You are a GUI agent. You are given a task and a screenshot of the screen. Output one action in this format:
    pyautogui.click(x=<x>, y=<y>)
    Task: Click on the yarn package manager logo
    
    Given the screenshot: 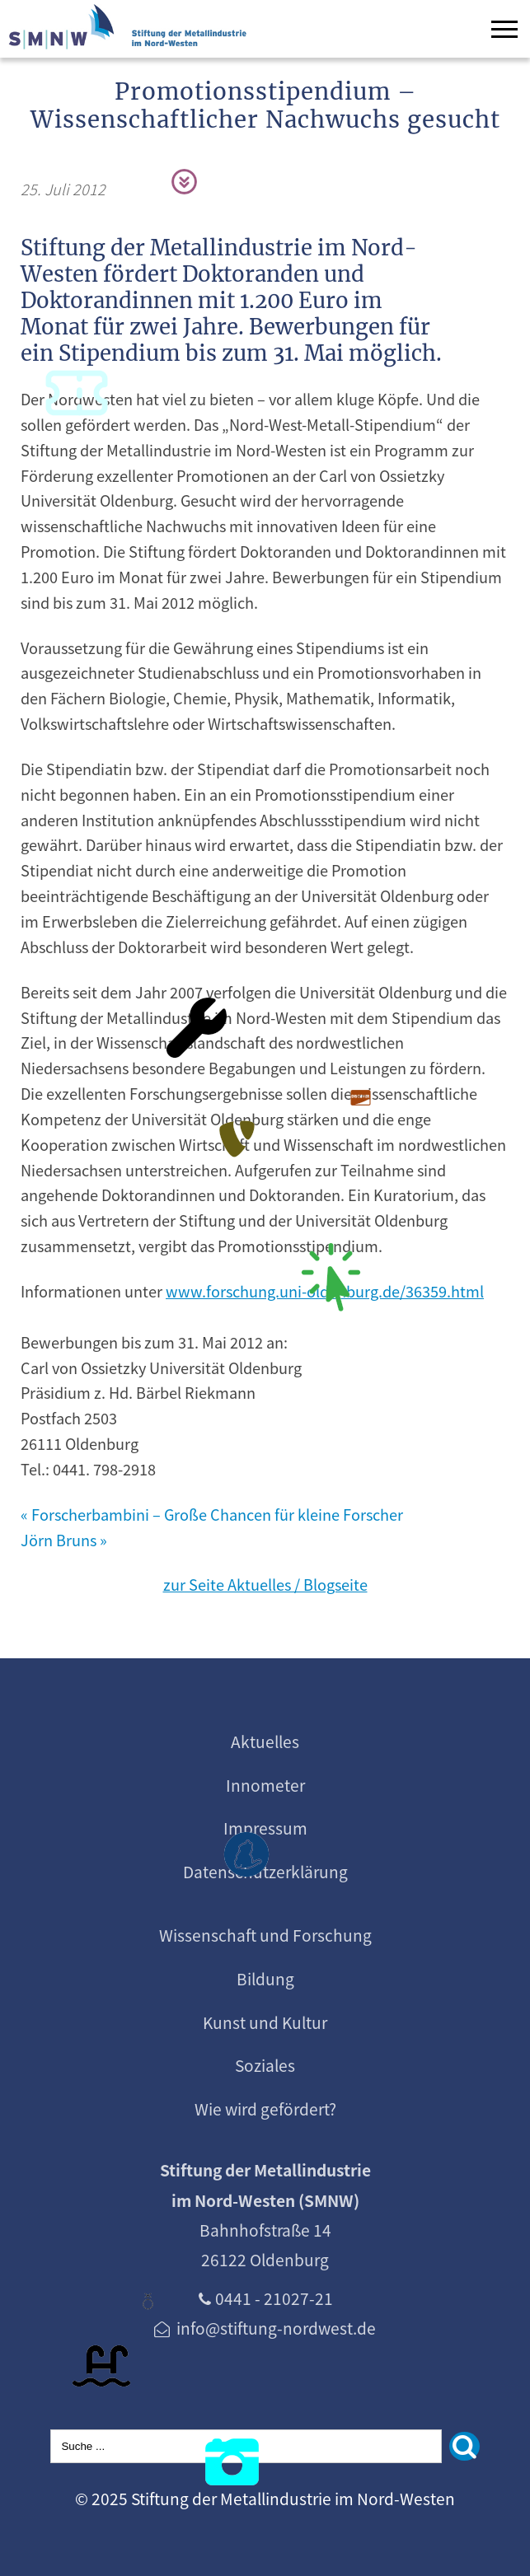 What is the action you would take?
    pyautogui.click(x=246, y=1854)
    